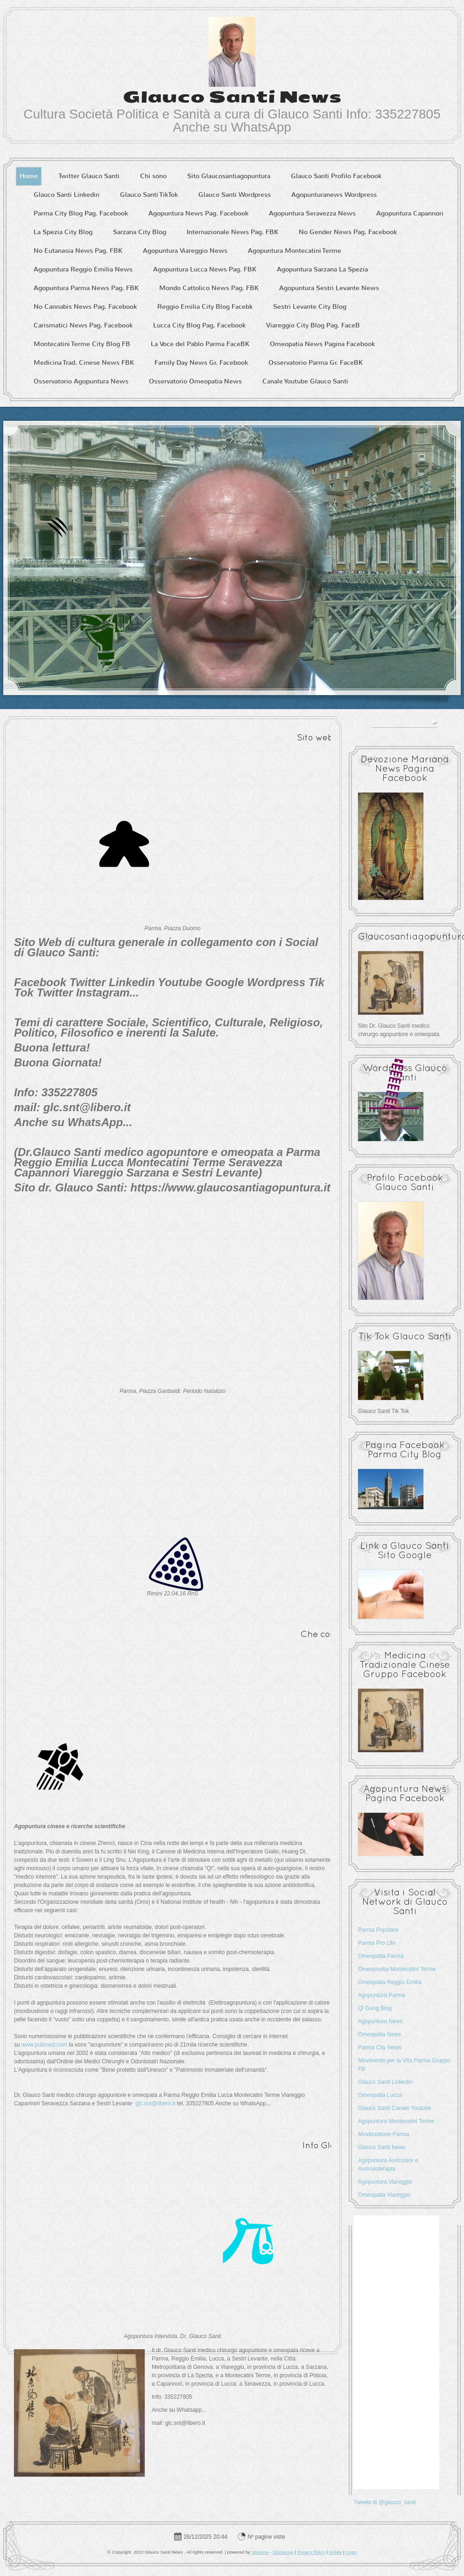 This screenshot has height=2576, width=464. I want to click on access plugins or extensions, so click(374, 870).